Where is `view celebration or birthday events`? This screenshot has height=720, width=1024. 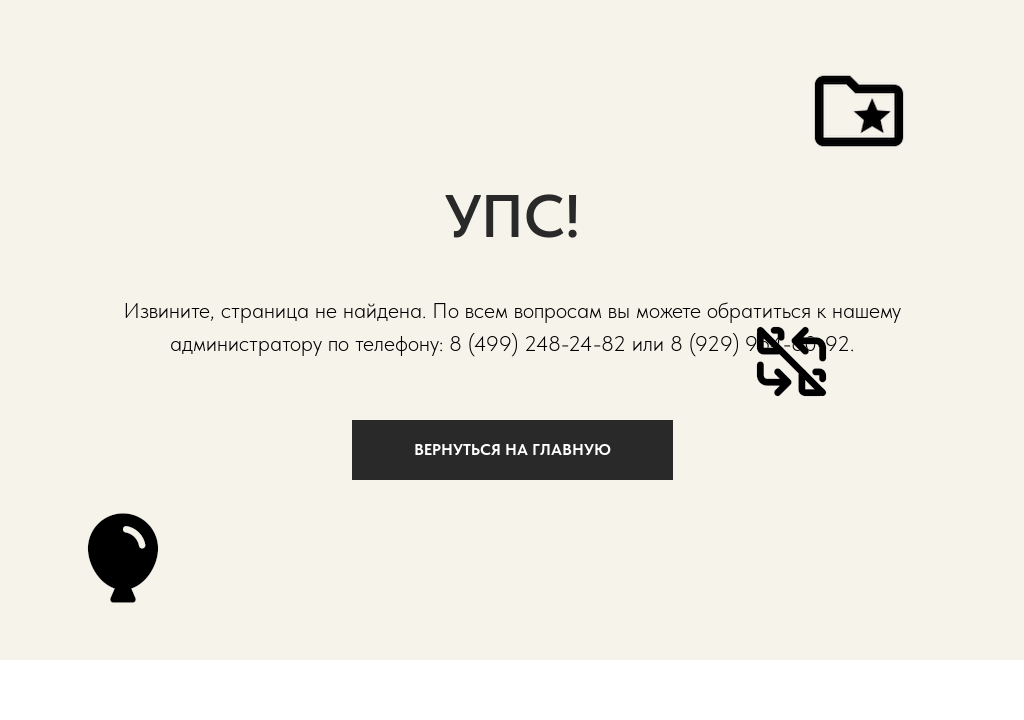
view celebration or birthday events is located at coordinates (123, 558).